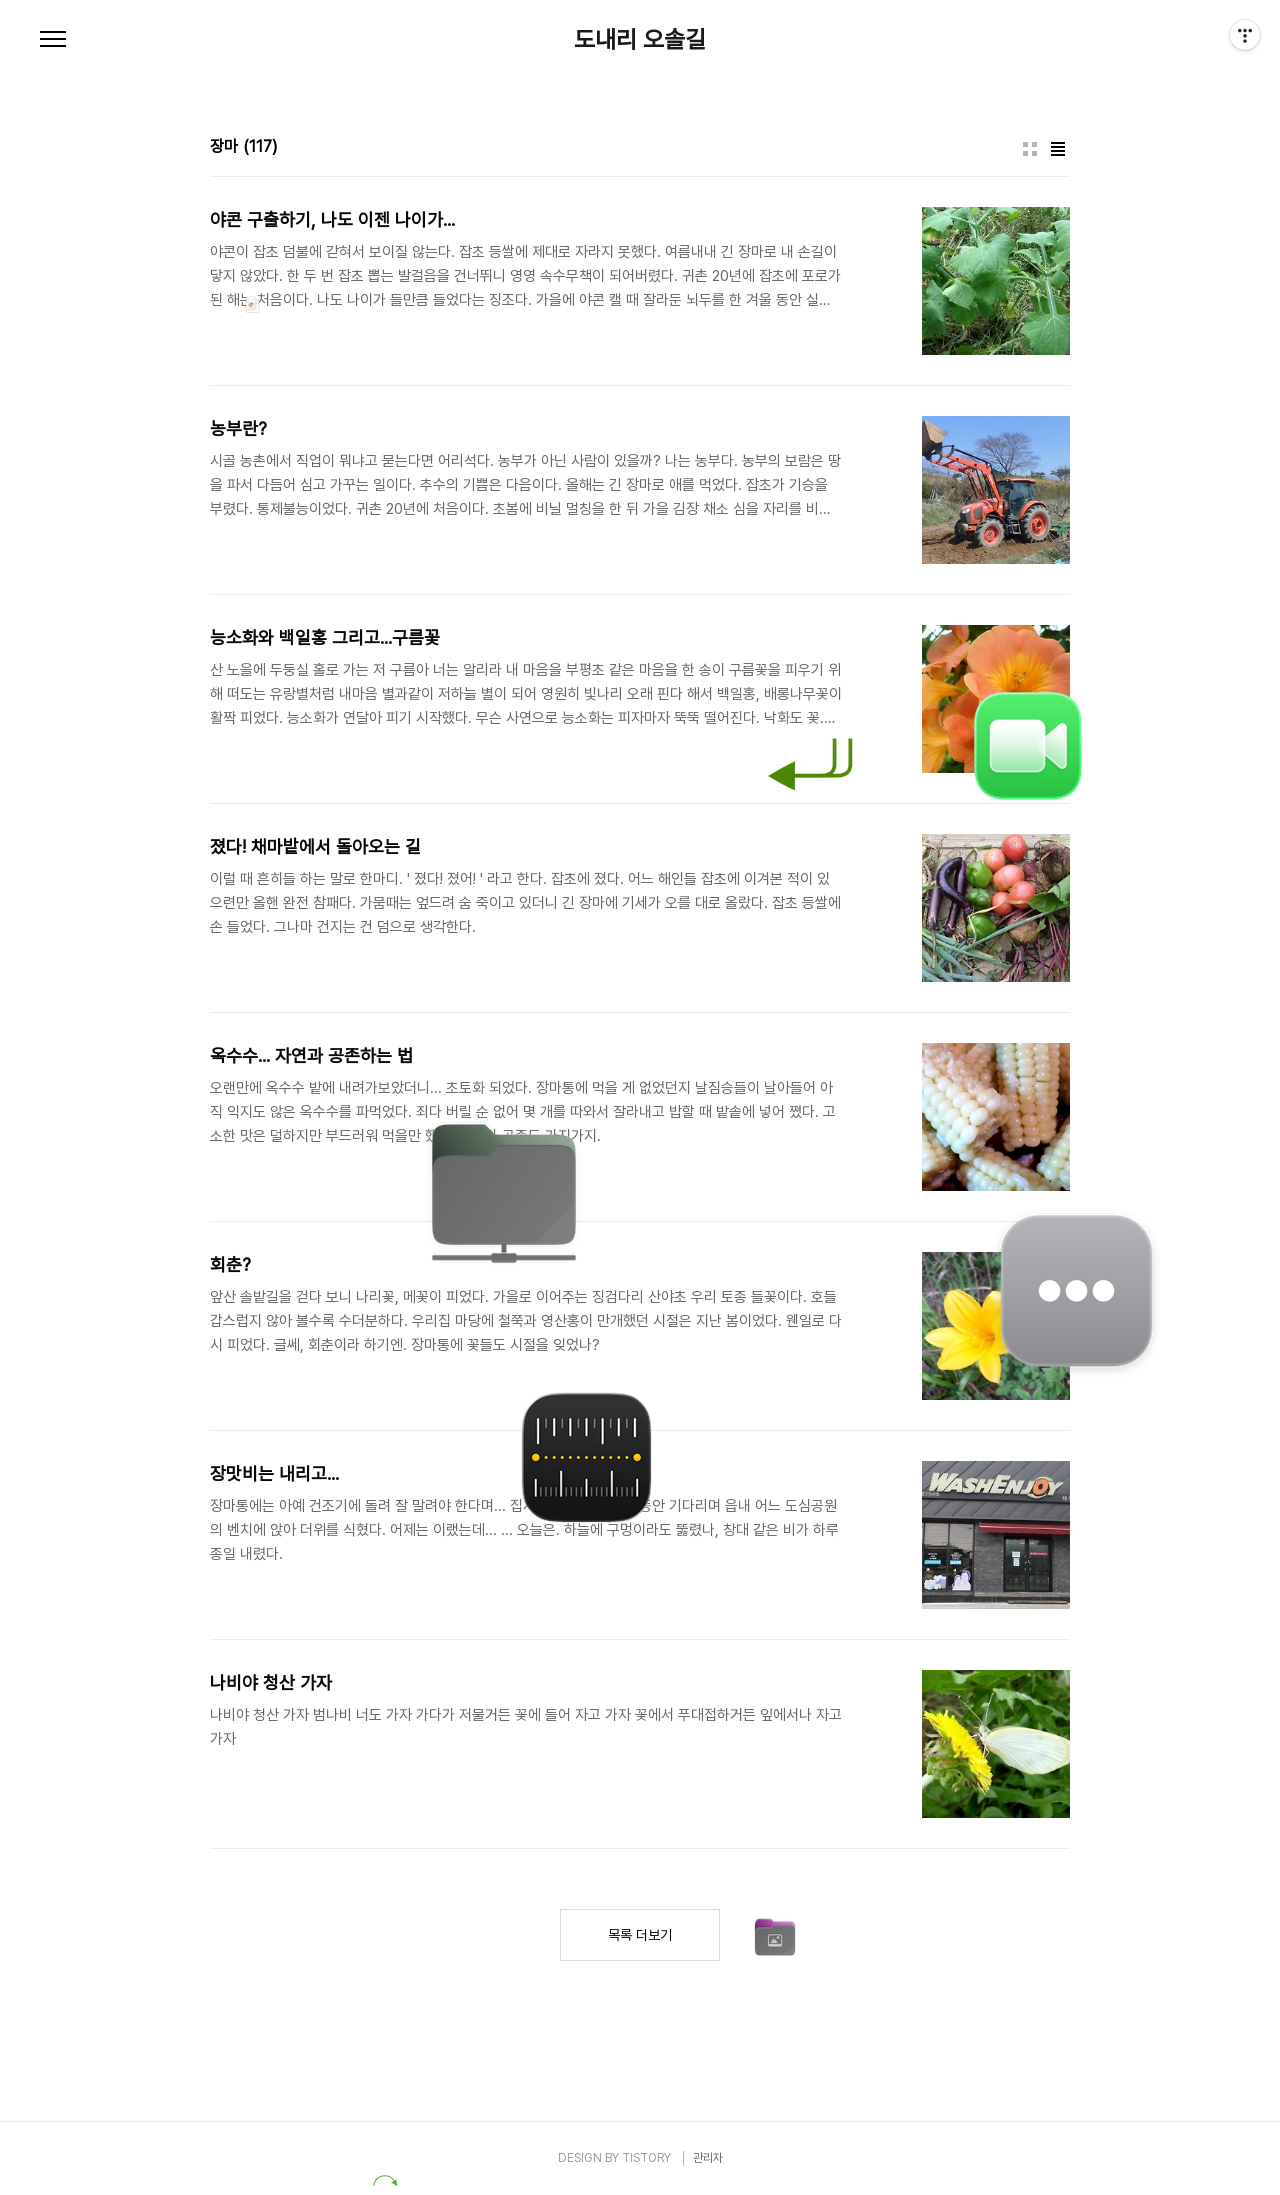 This screenshot has height=2195, width=1280. Describe the element at coordinates (1028, 746) in the screenshot. I see `open video player application` at that location.